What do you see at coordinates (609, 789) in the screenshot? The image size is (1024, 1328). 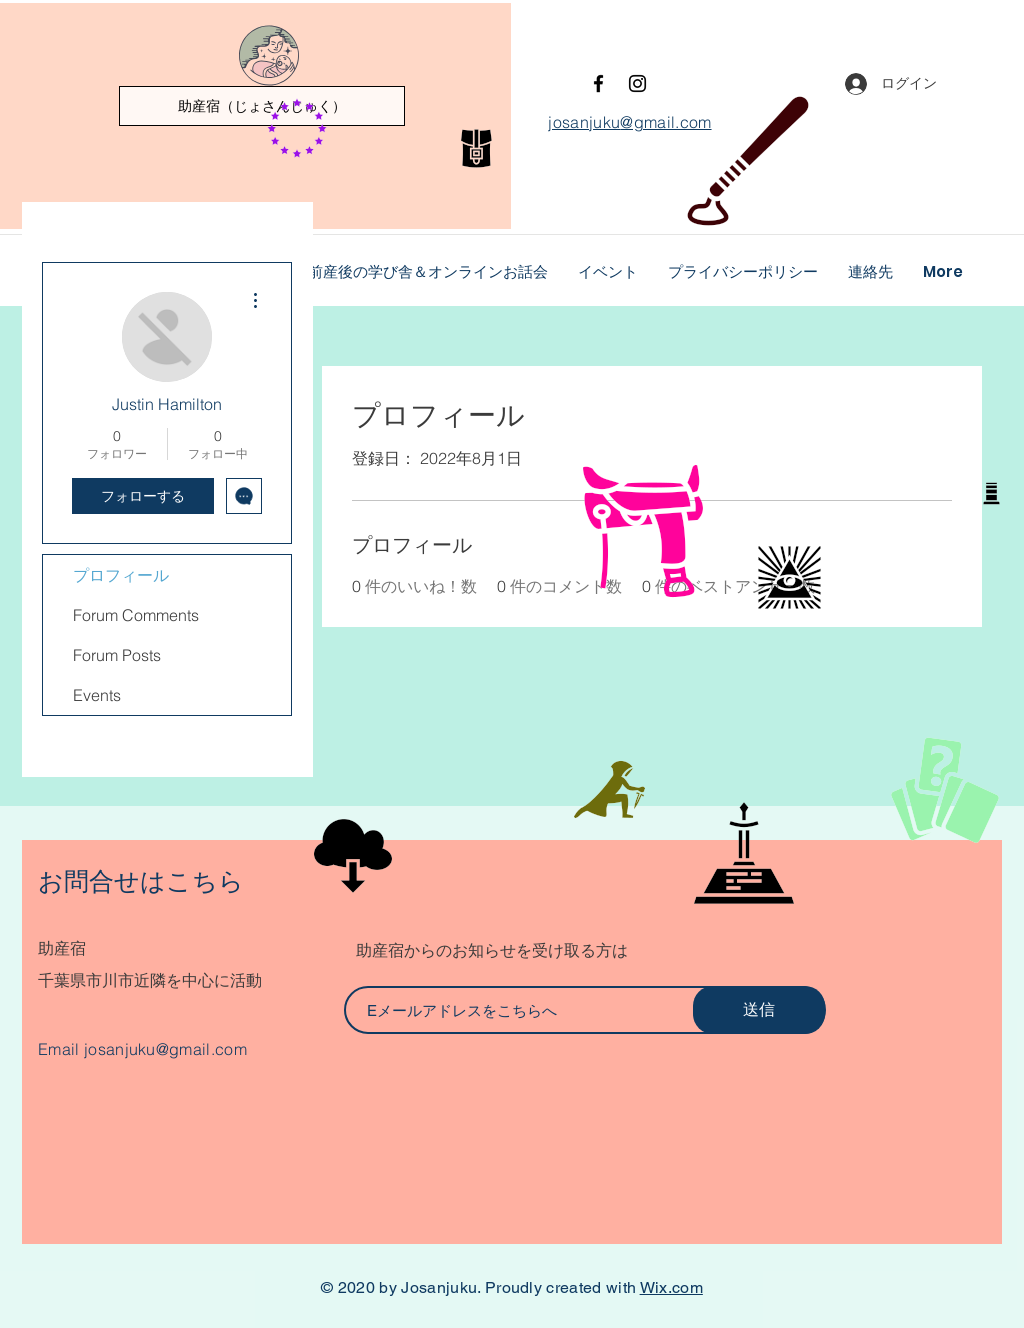 I see `select assassin or rogue character class` at bounding box center [609, 789].